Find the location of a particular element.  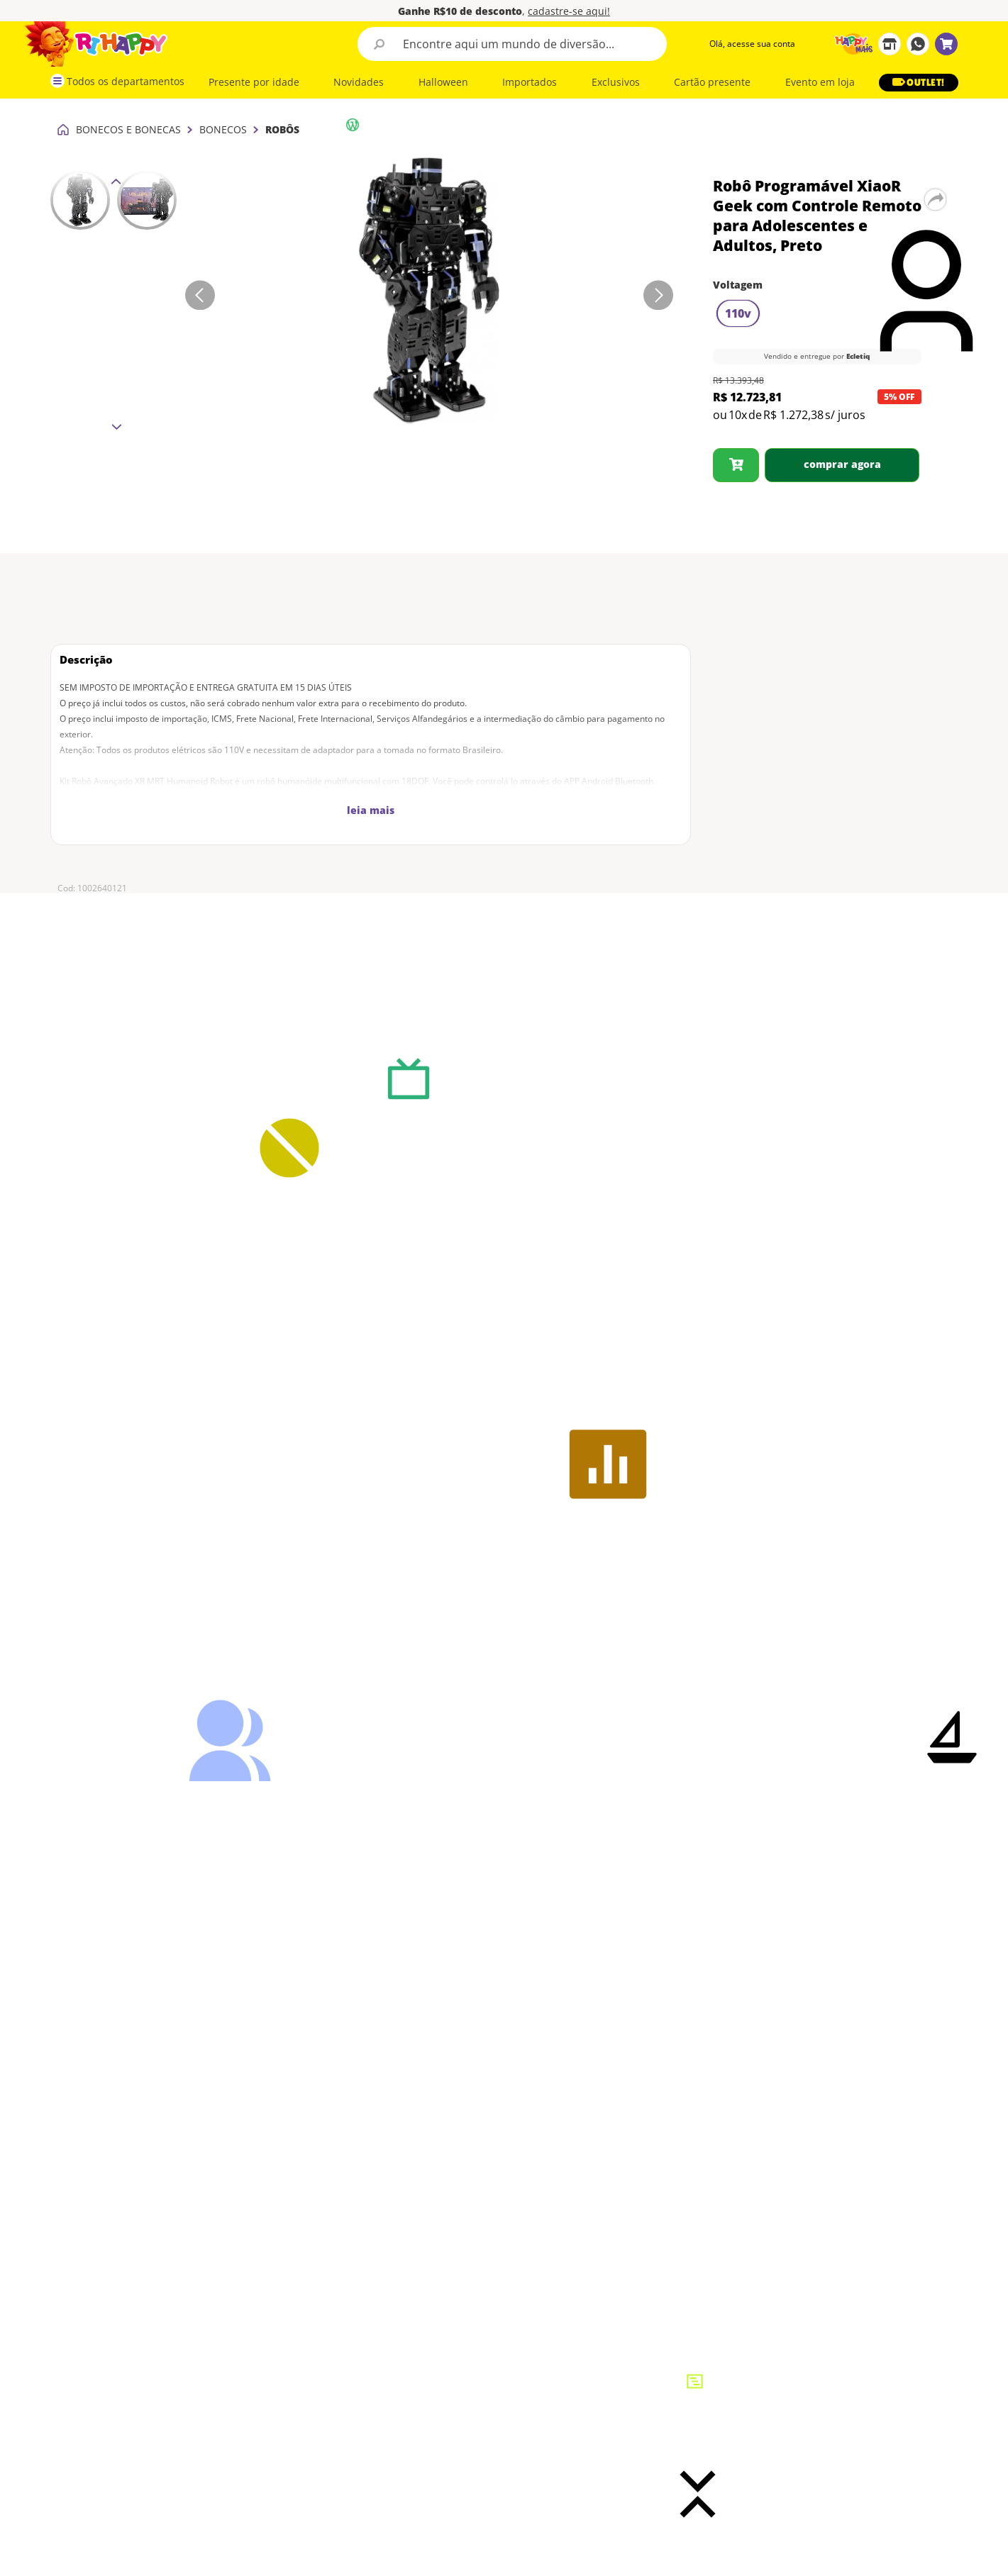

link to WordPress website or blog is located at coordinates (353, 125).